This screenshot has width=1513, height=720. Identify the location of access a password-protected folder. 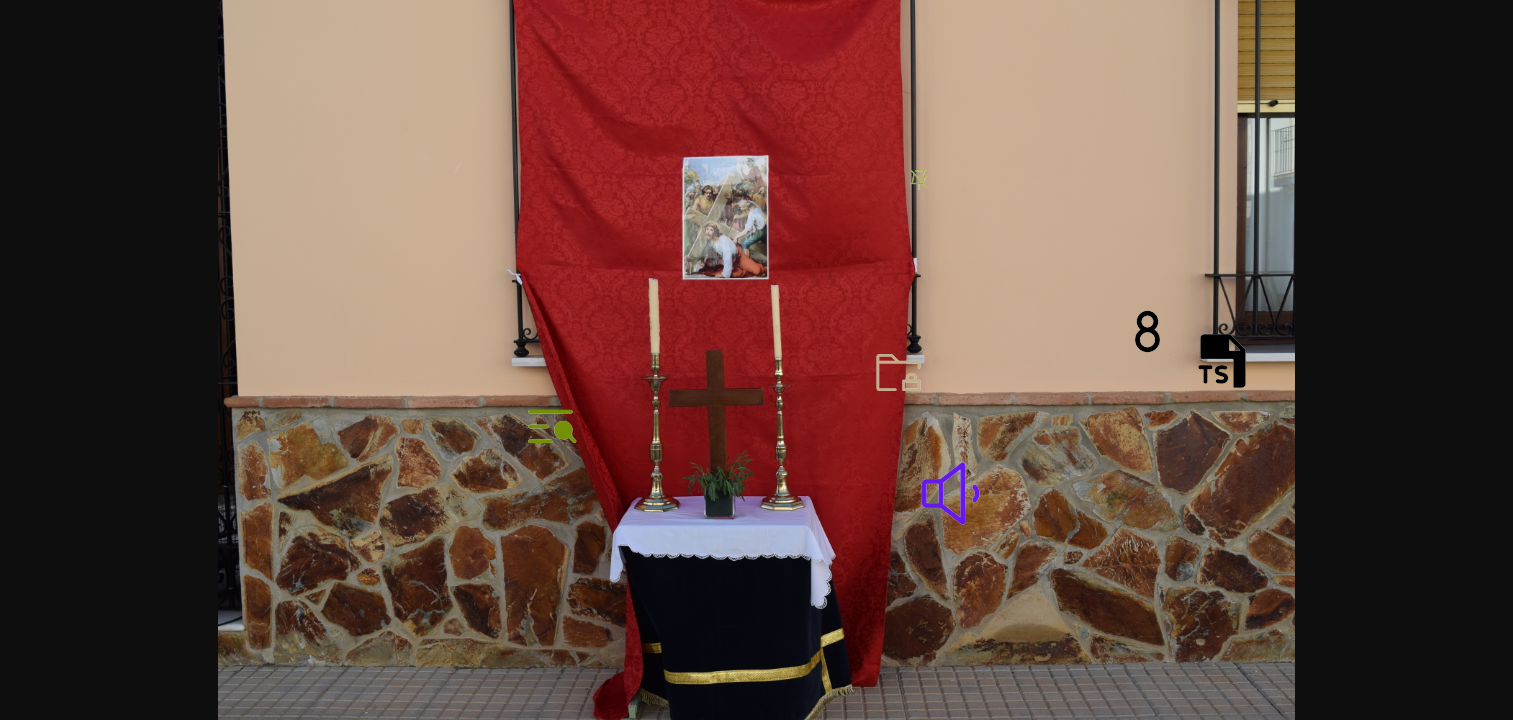
(898, 372).